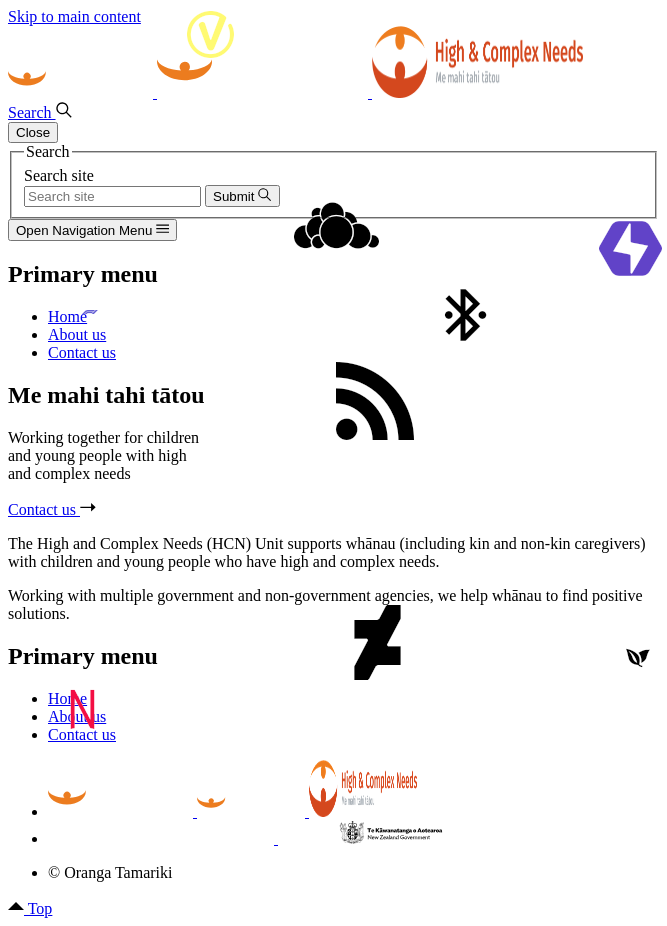  I want to click on open Netflix app, so click(82, 709).